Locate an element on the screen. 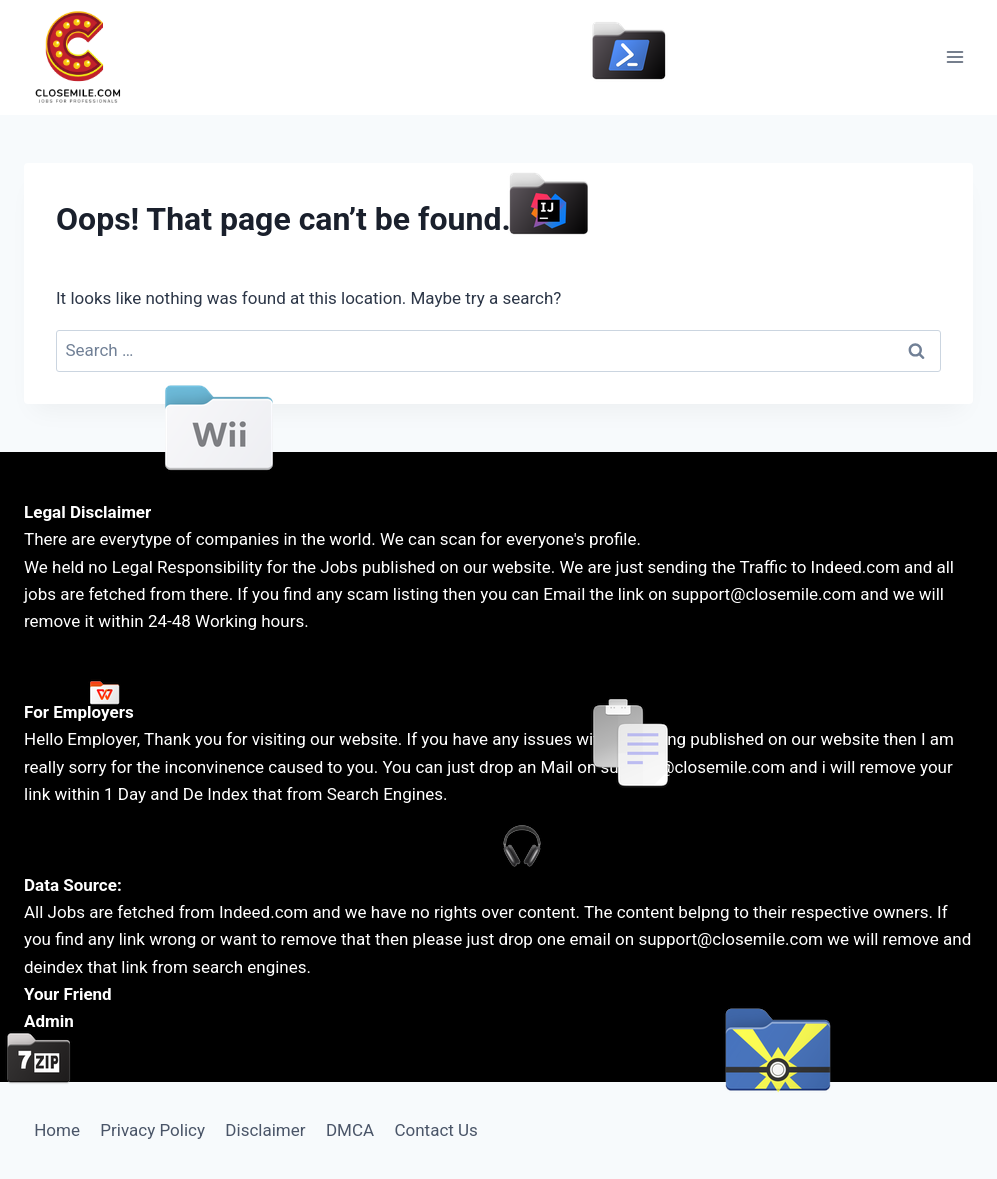 The image size is (997, 1179). folder for nintendo wii related files and games is located at coordinates (218, 430).